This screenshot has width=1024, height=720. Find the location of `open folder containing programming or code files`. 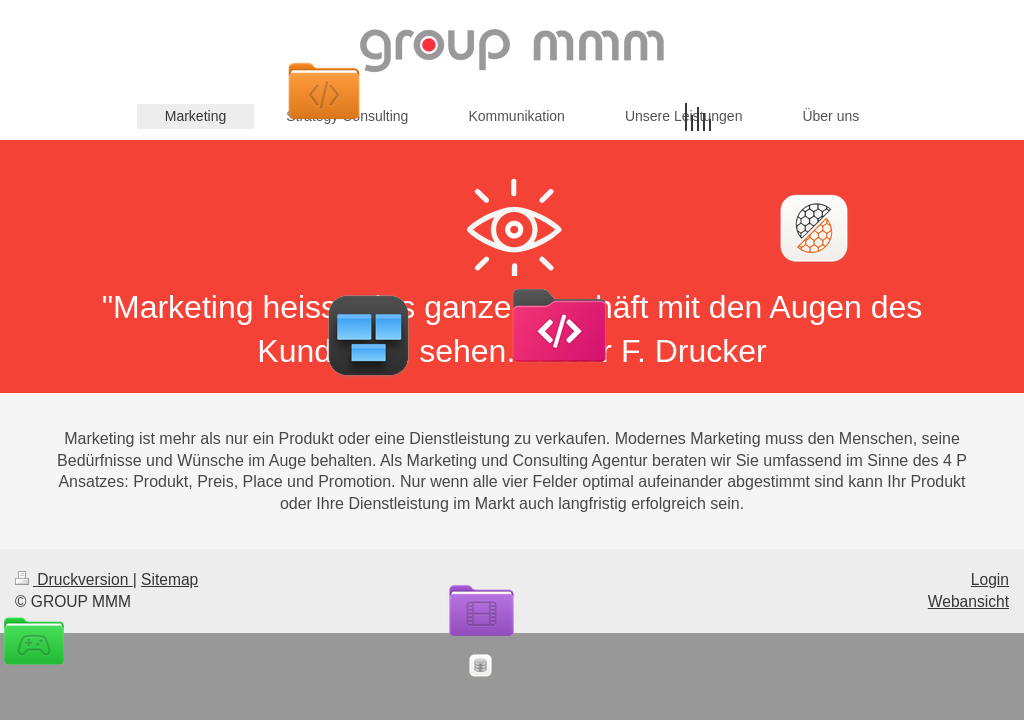

open folder containing programming or code files is located at coordinates (559, 328).